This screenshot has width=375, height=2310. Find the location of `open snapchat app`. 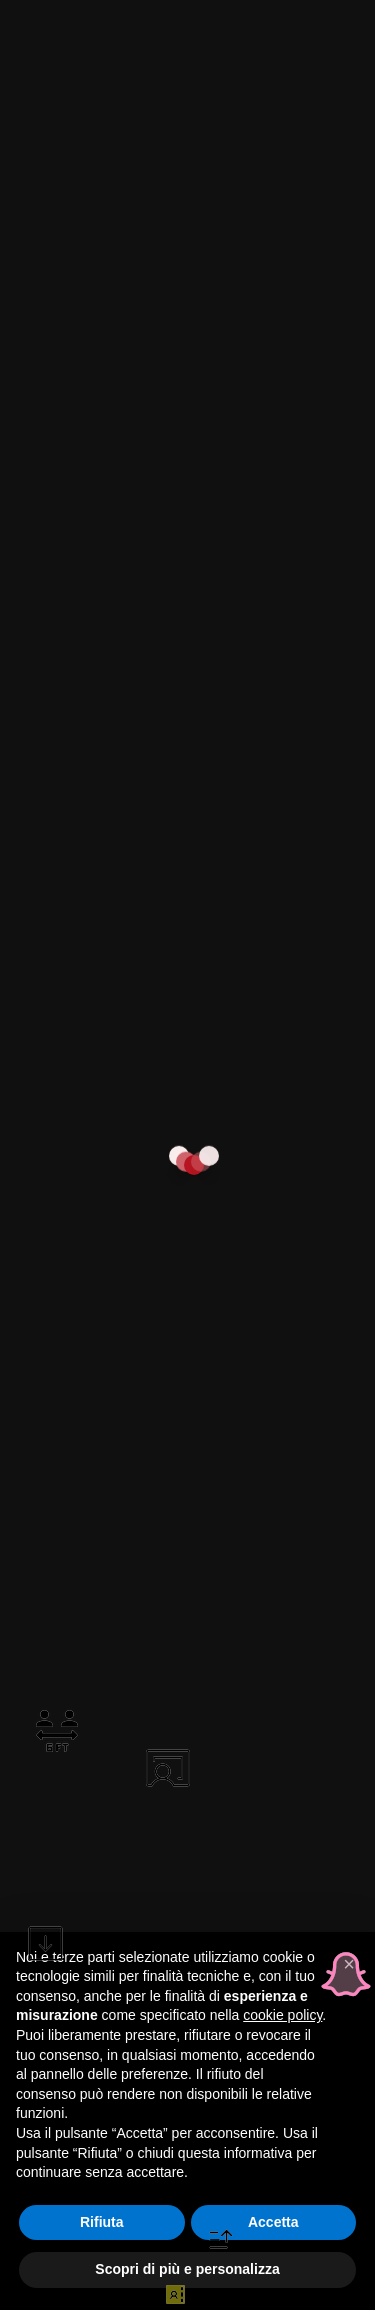

open snapchat app is located at coordinates (346, 1975).